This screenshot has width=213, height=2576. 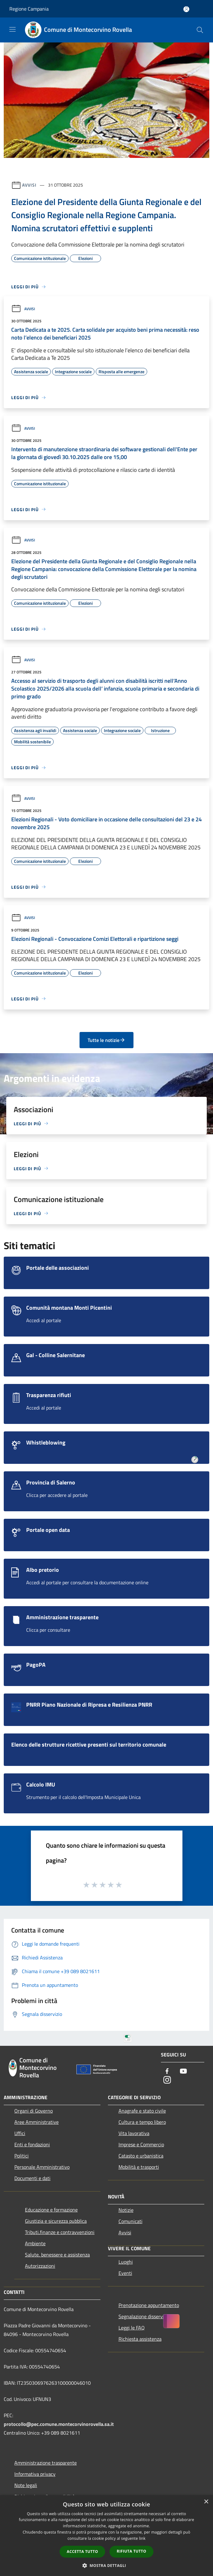 I want to click on open unity tweak tool settings, so click(x=128, y=2038).